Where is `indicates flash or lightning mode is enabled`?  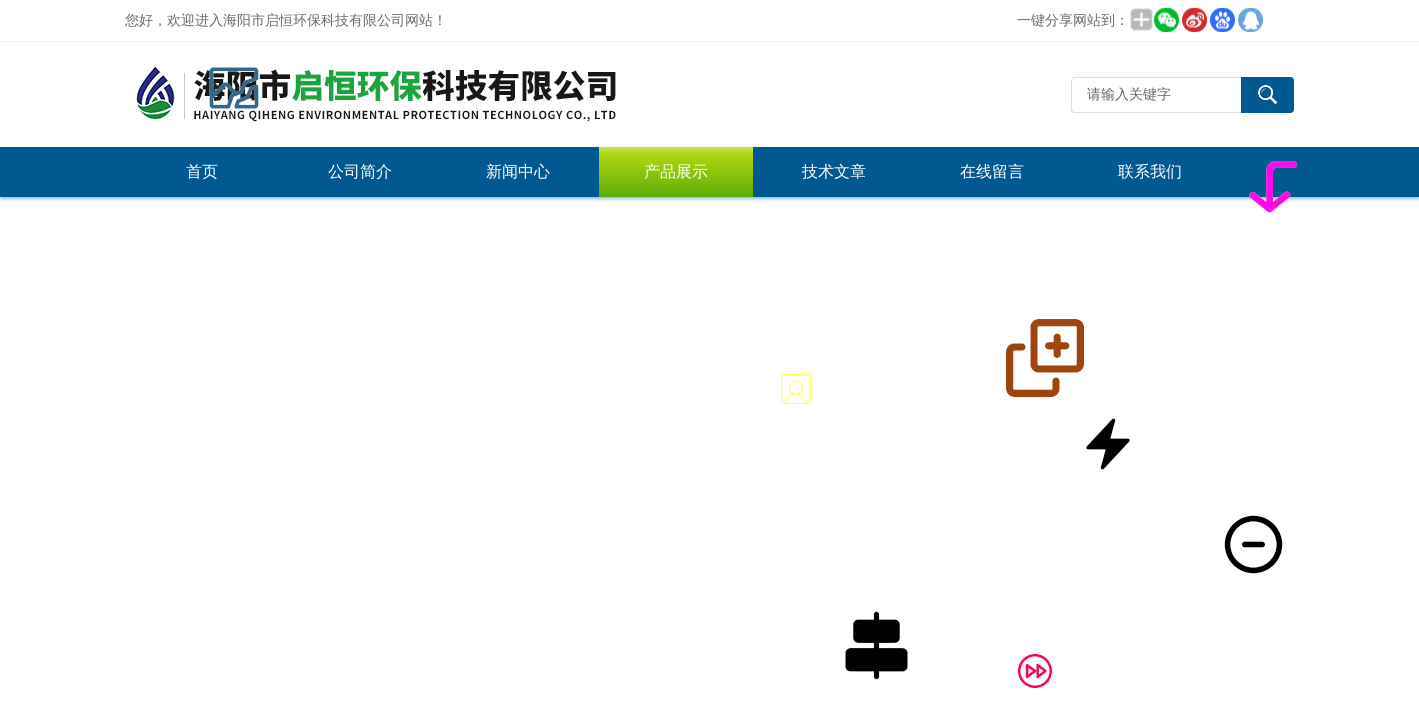
indicates flash or lightning mode is enabled is located at coordinates (1108, 444).